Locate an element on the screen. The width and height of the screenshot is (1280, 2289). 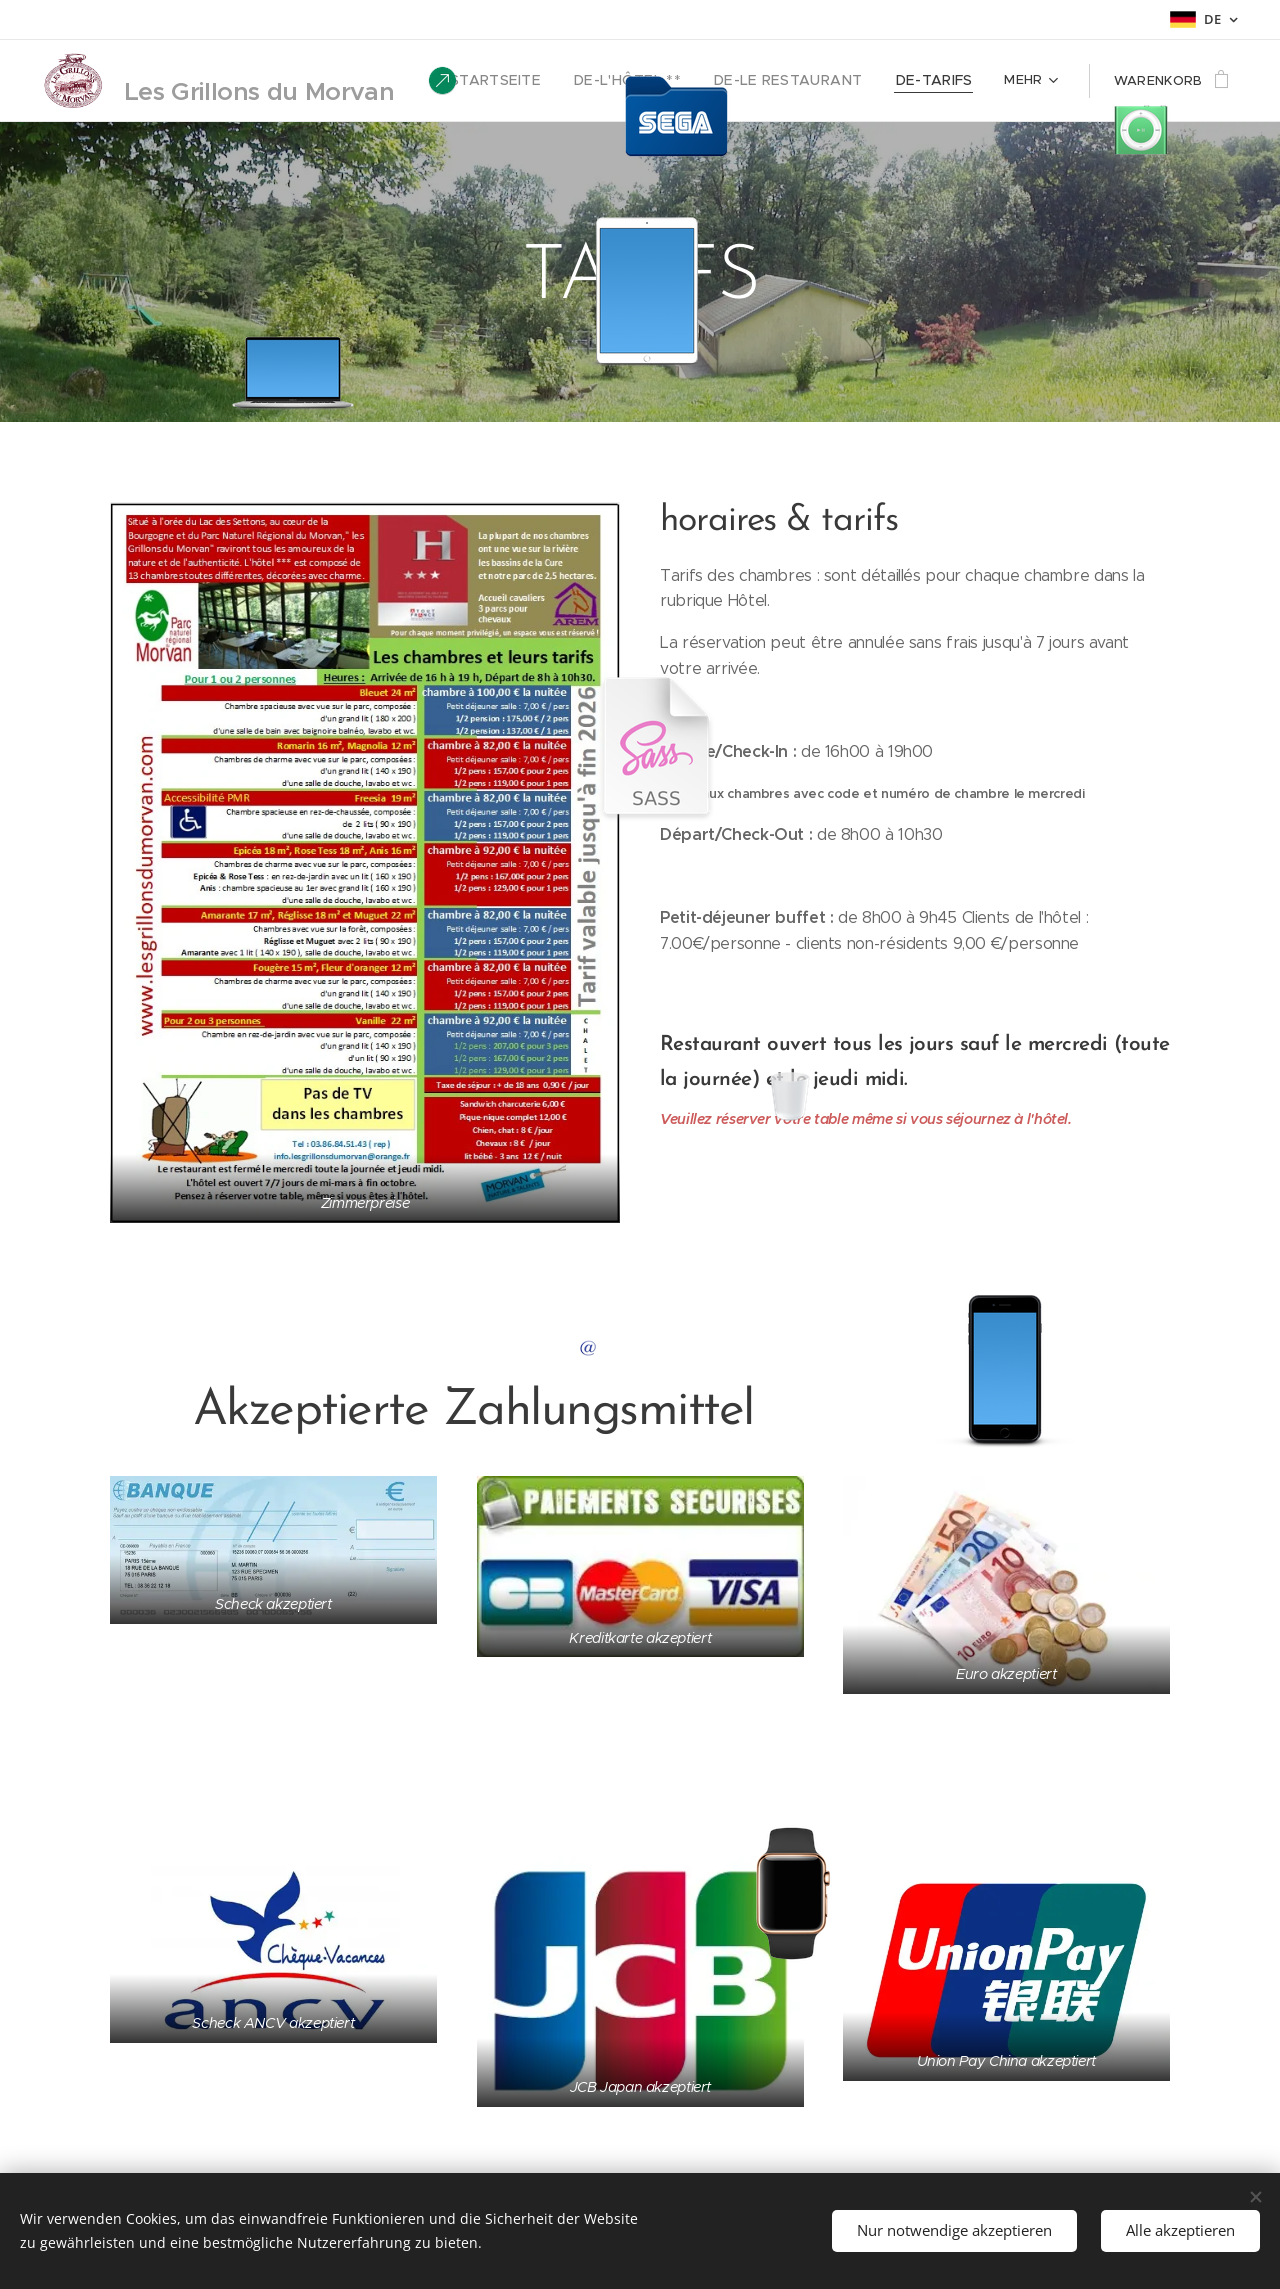
open an internet location or web shortcut is located at coordinates (588, 1348).